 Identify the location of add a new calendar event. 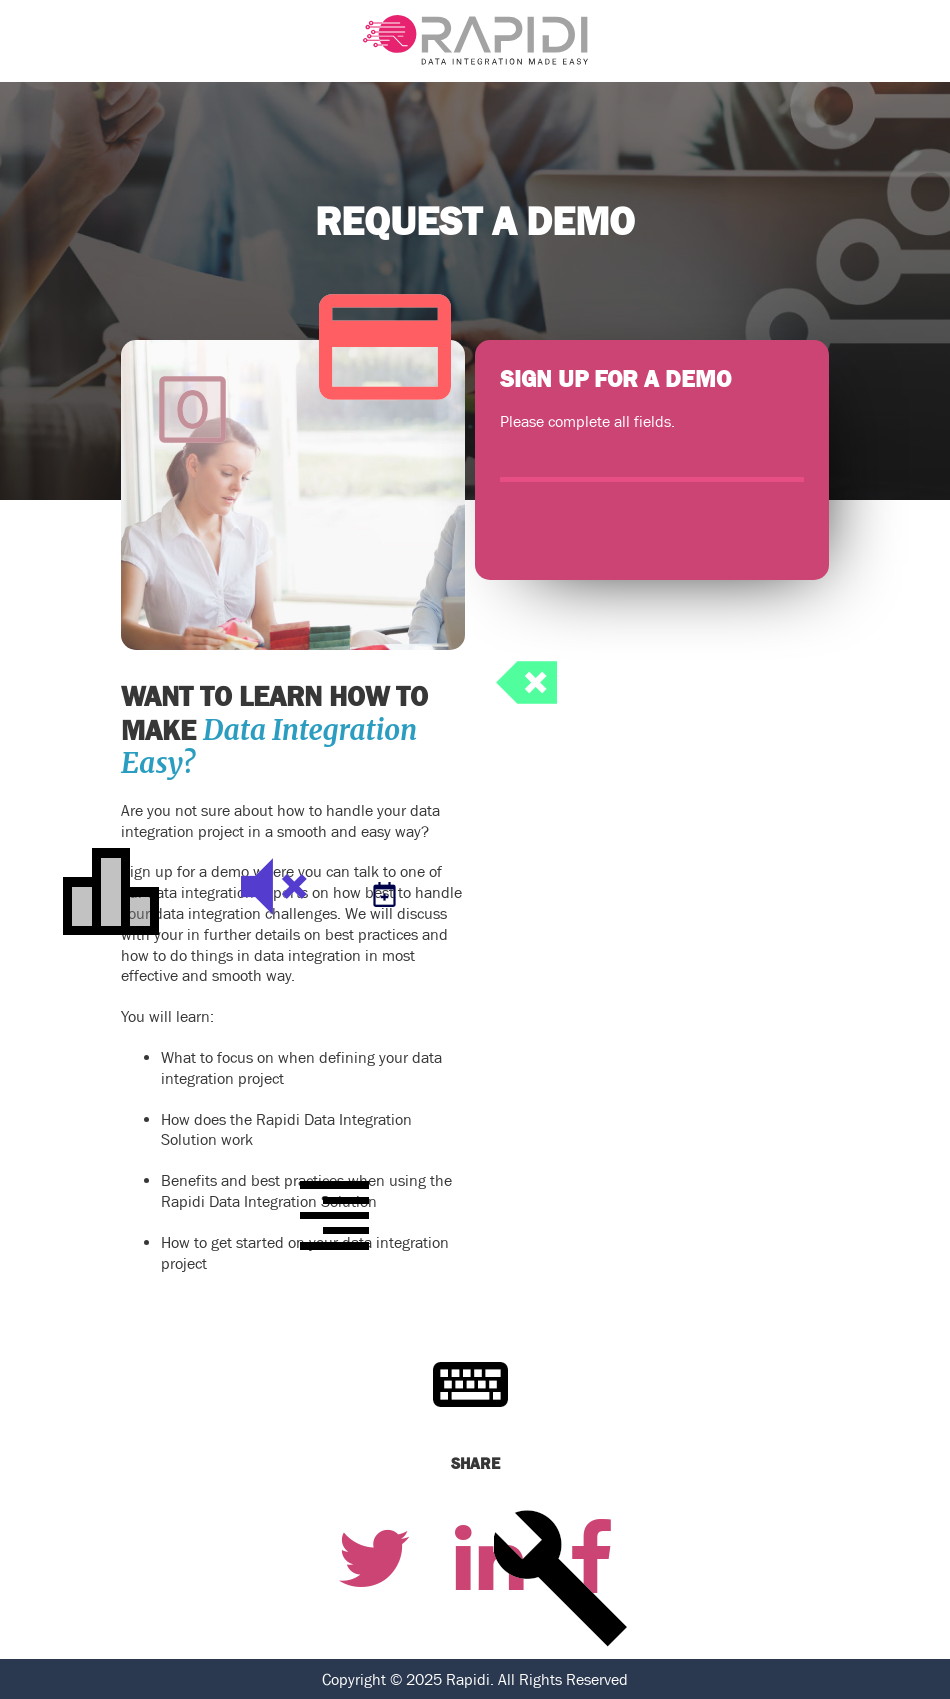
(384, 894).